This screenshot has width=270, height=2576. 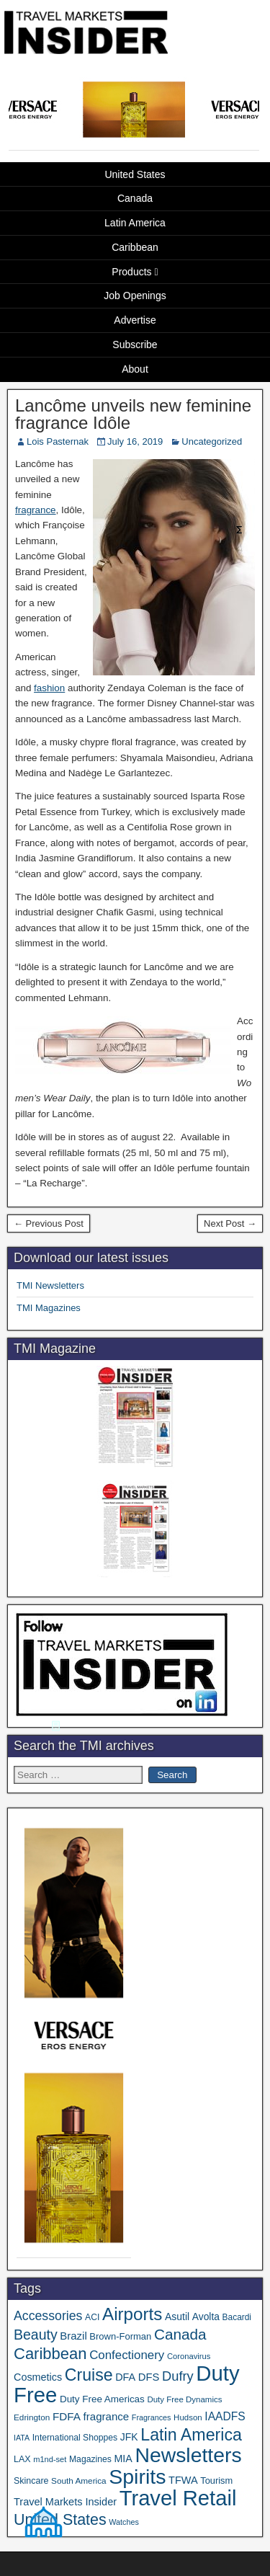 What do you see at coordinates (239, 530) in the screenshot?
I see `insert a mathematical function or formula` at bounding box center [239, 530].